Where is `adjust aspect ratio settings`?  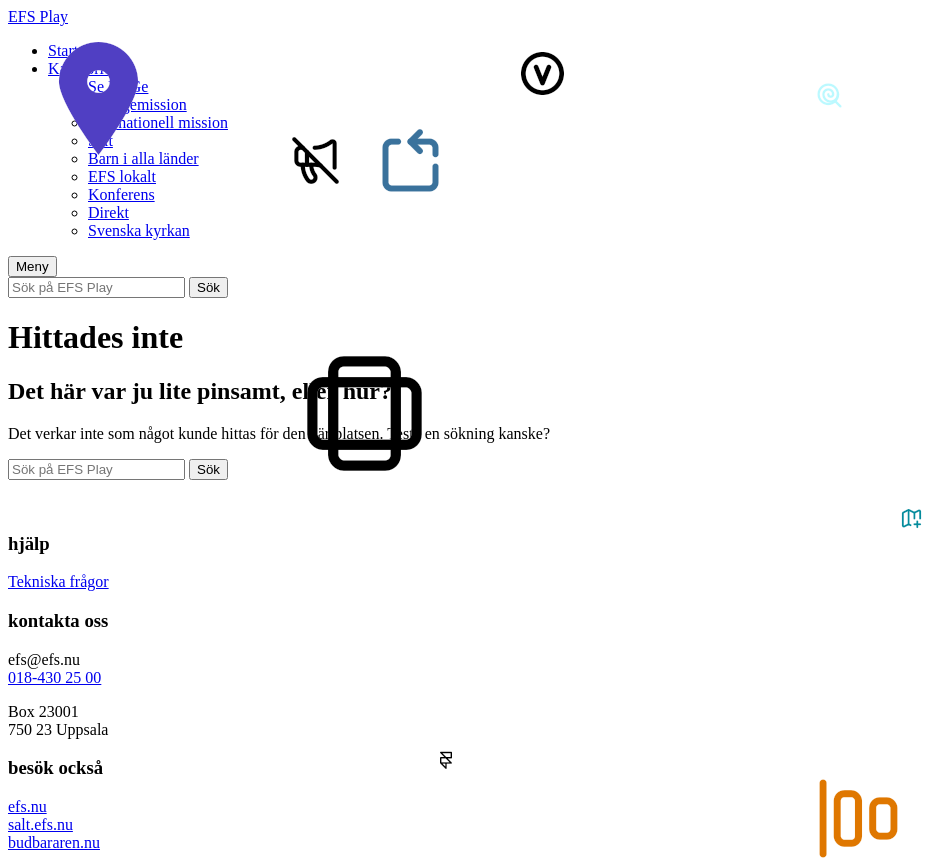
adjust aspect ratio settings is located at coordinates (364, 413).